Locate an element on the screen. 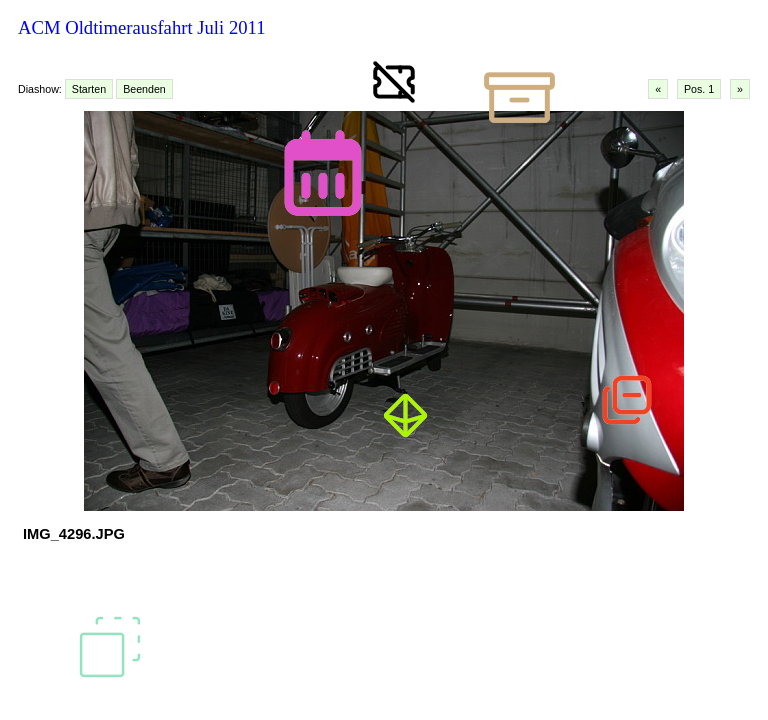 Image resolution: width=768 pixels, height=720 pixels. view monthly calendar is located at coordinates (323, 173).